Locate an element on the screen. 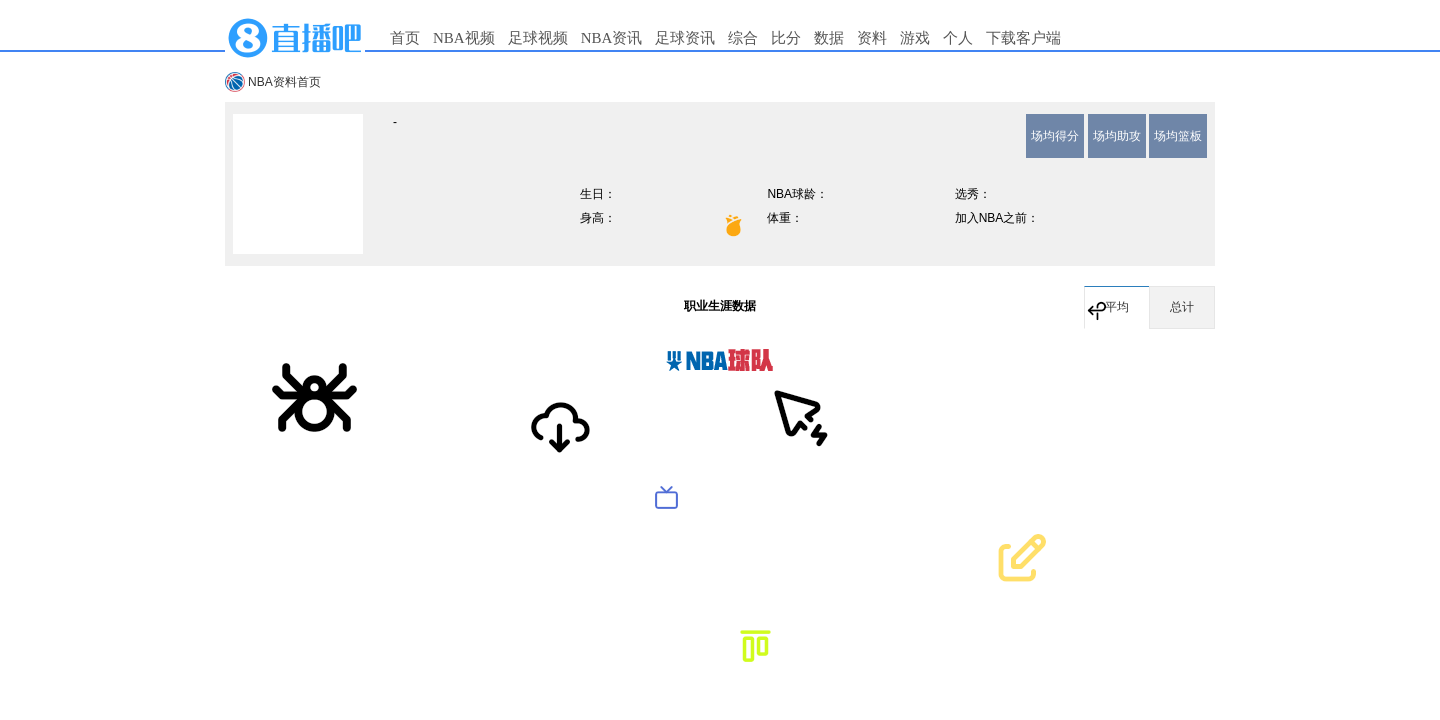 The width and height of the screenshot is (1440, 720). align selected elements to the top is located at coordinates (755, 645).